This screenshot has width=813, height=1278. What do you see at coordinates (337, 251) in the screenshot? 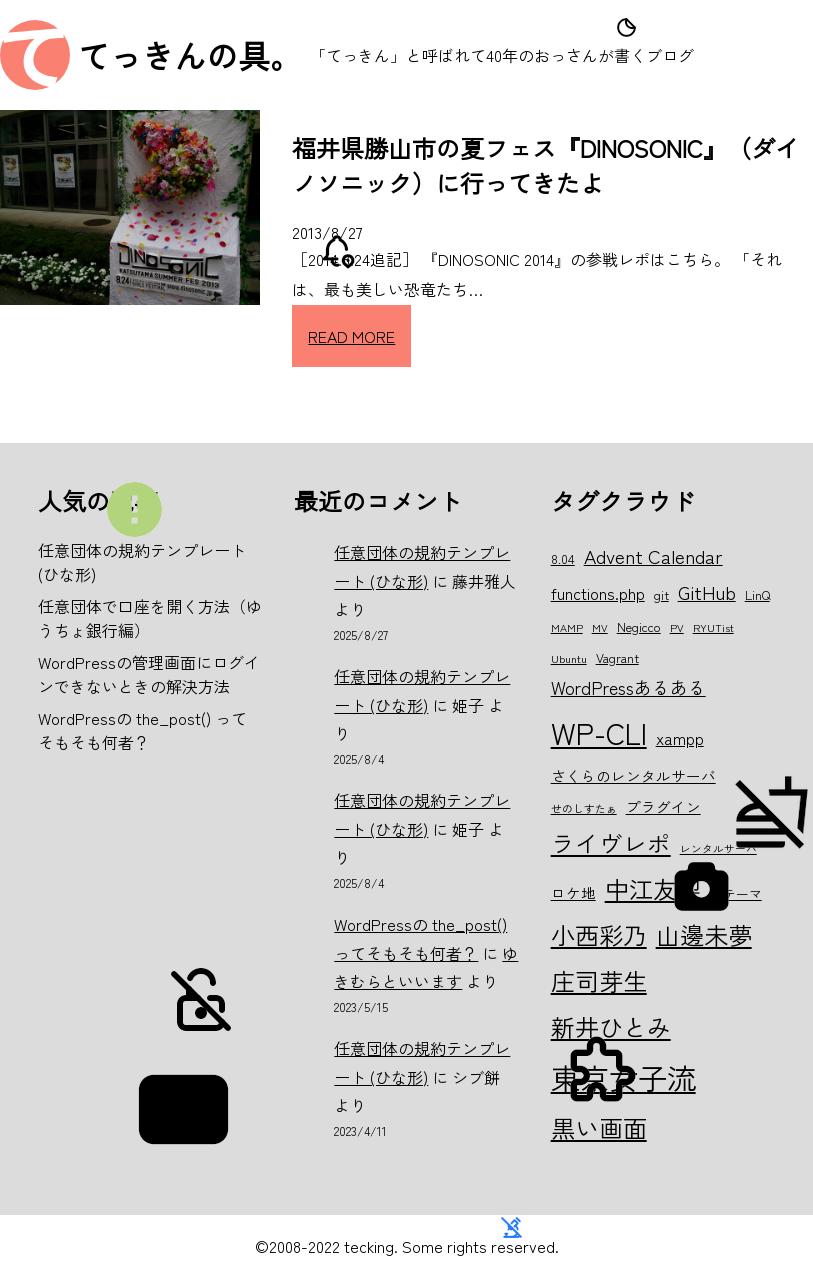
I see `pin a notification to keep it visible` at bounding box center [337, 251].